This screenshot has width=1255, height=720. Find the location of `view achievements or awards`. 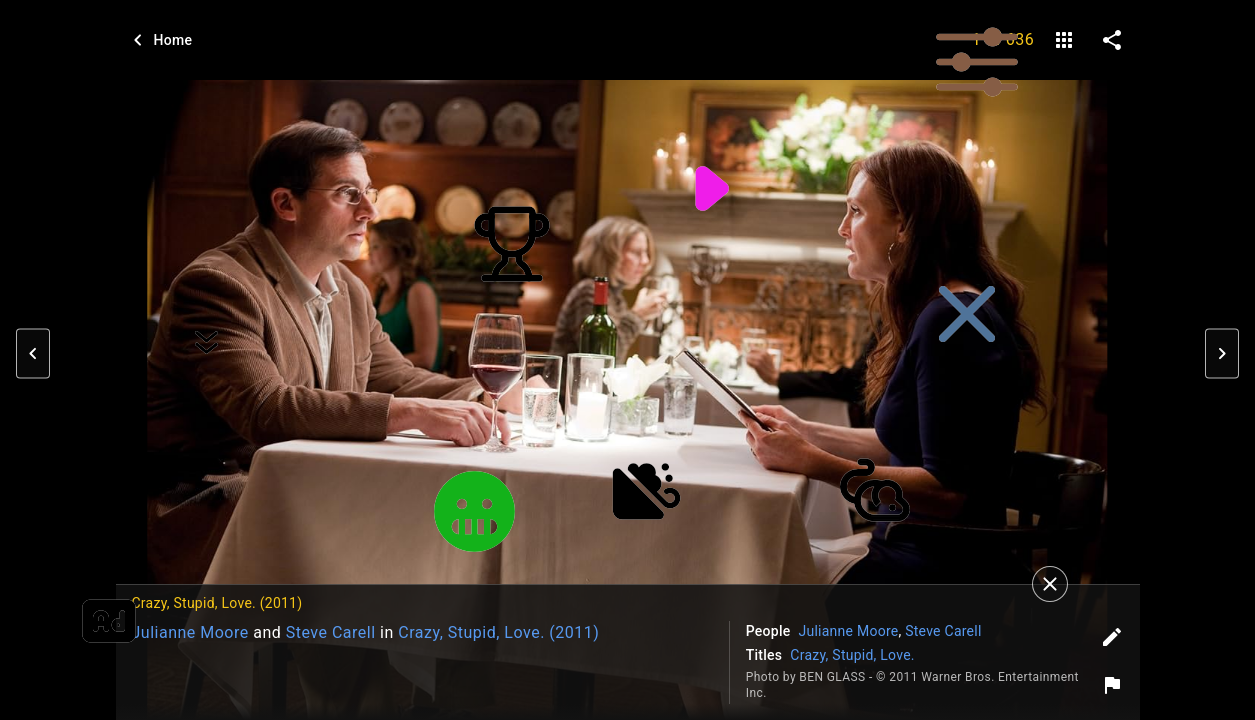

view achievements or awards is located at coordinates (512, 244).